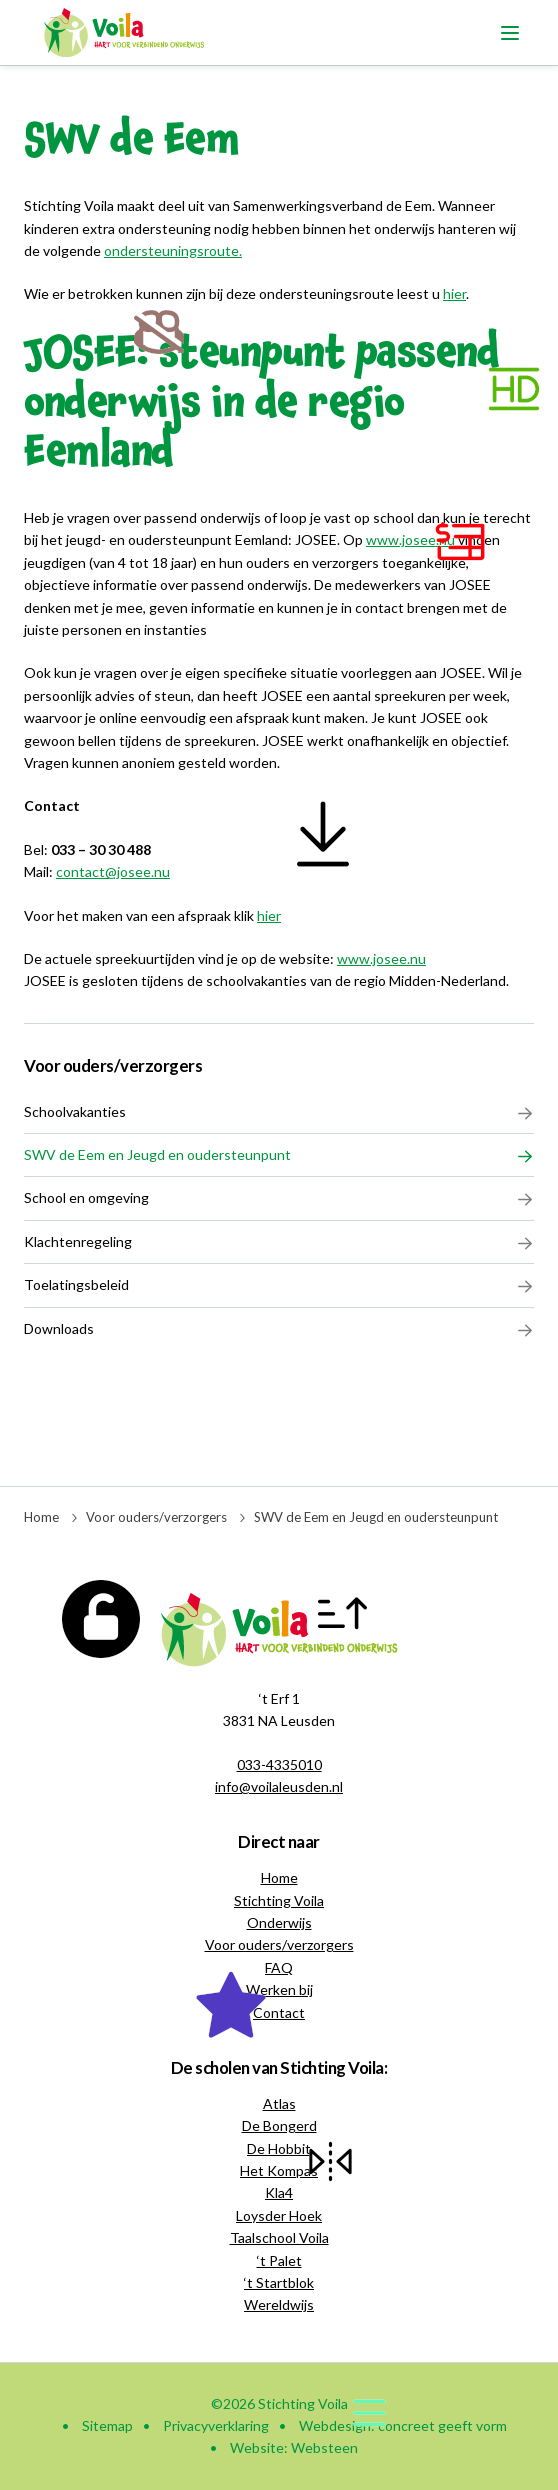  Describe the element at coordinates (159, 332) in the screenshot. I see `GitHub Copilot is unavailable or experiencing an error` at that location.